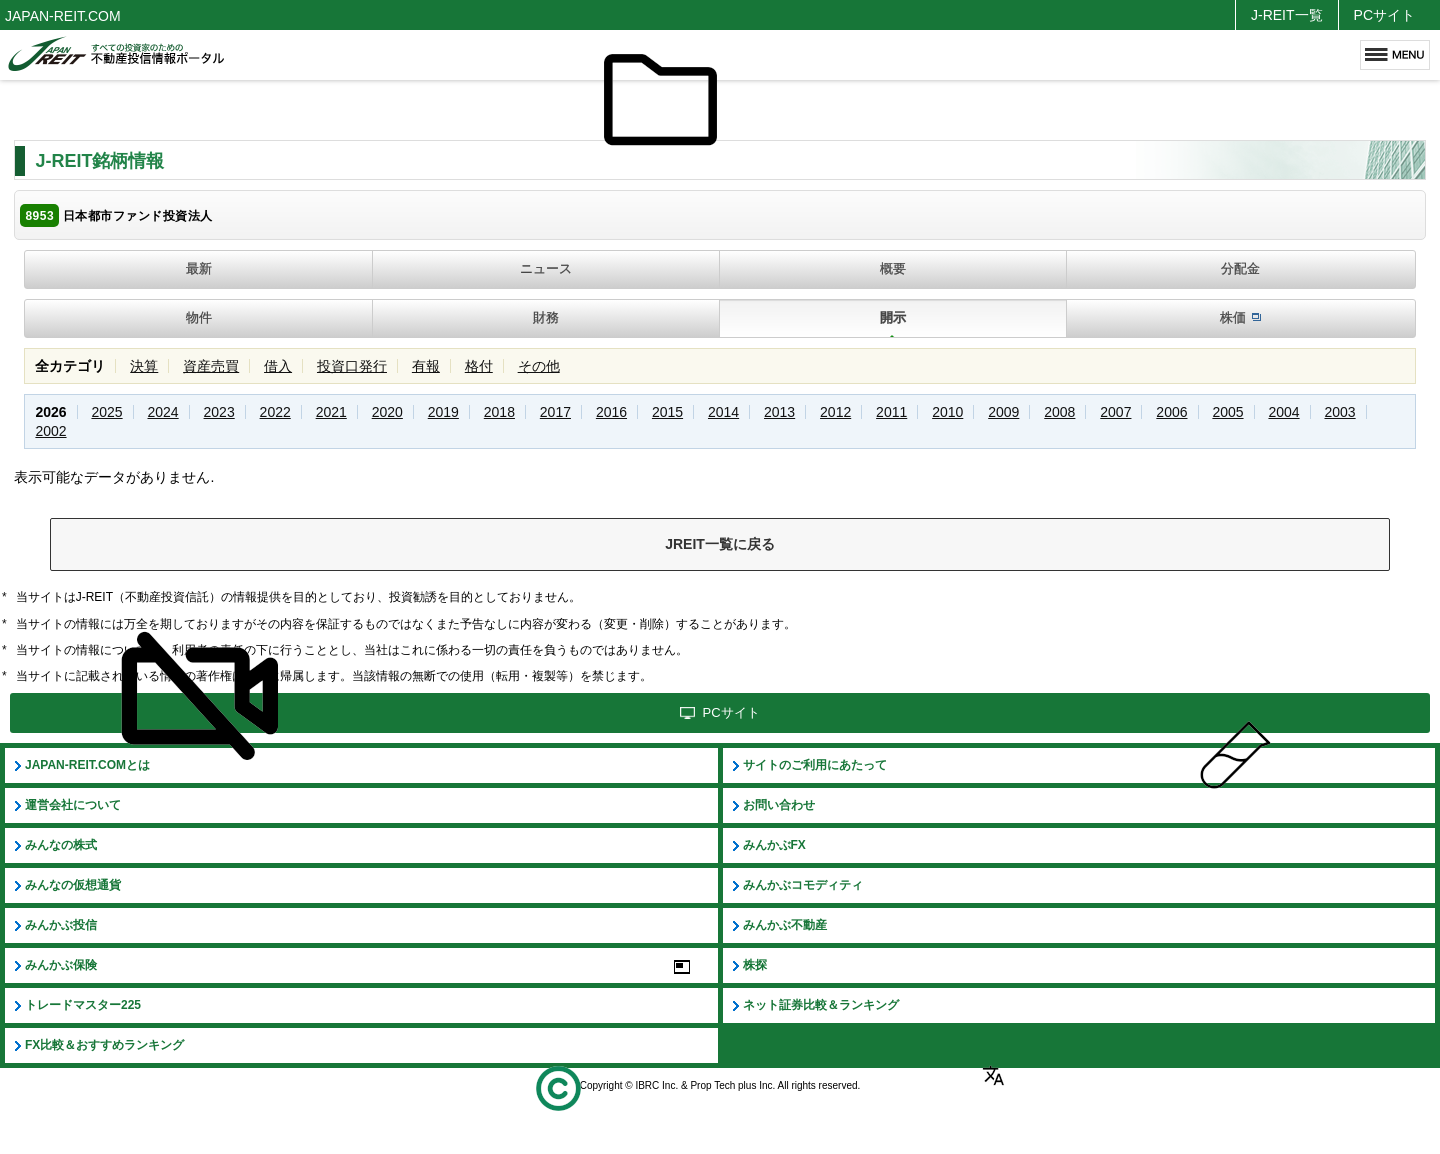 The image size is (1440, 1154). I want to click on open a folder to view its contents, so click(660, 97).